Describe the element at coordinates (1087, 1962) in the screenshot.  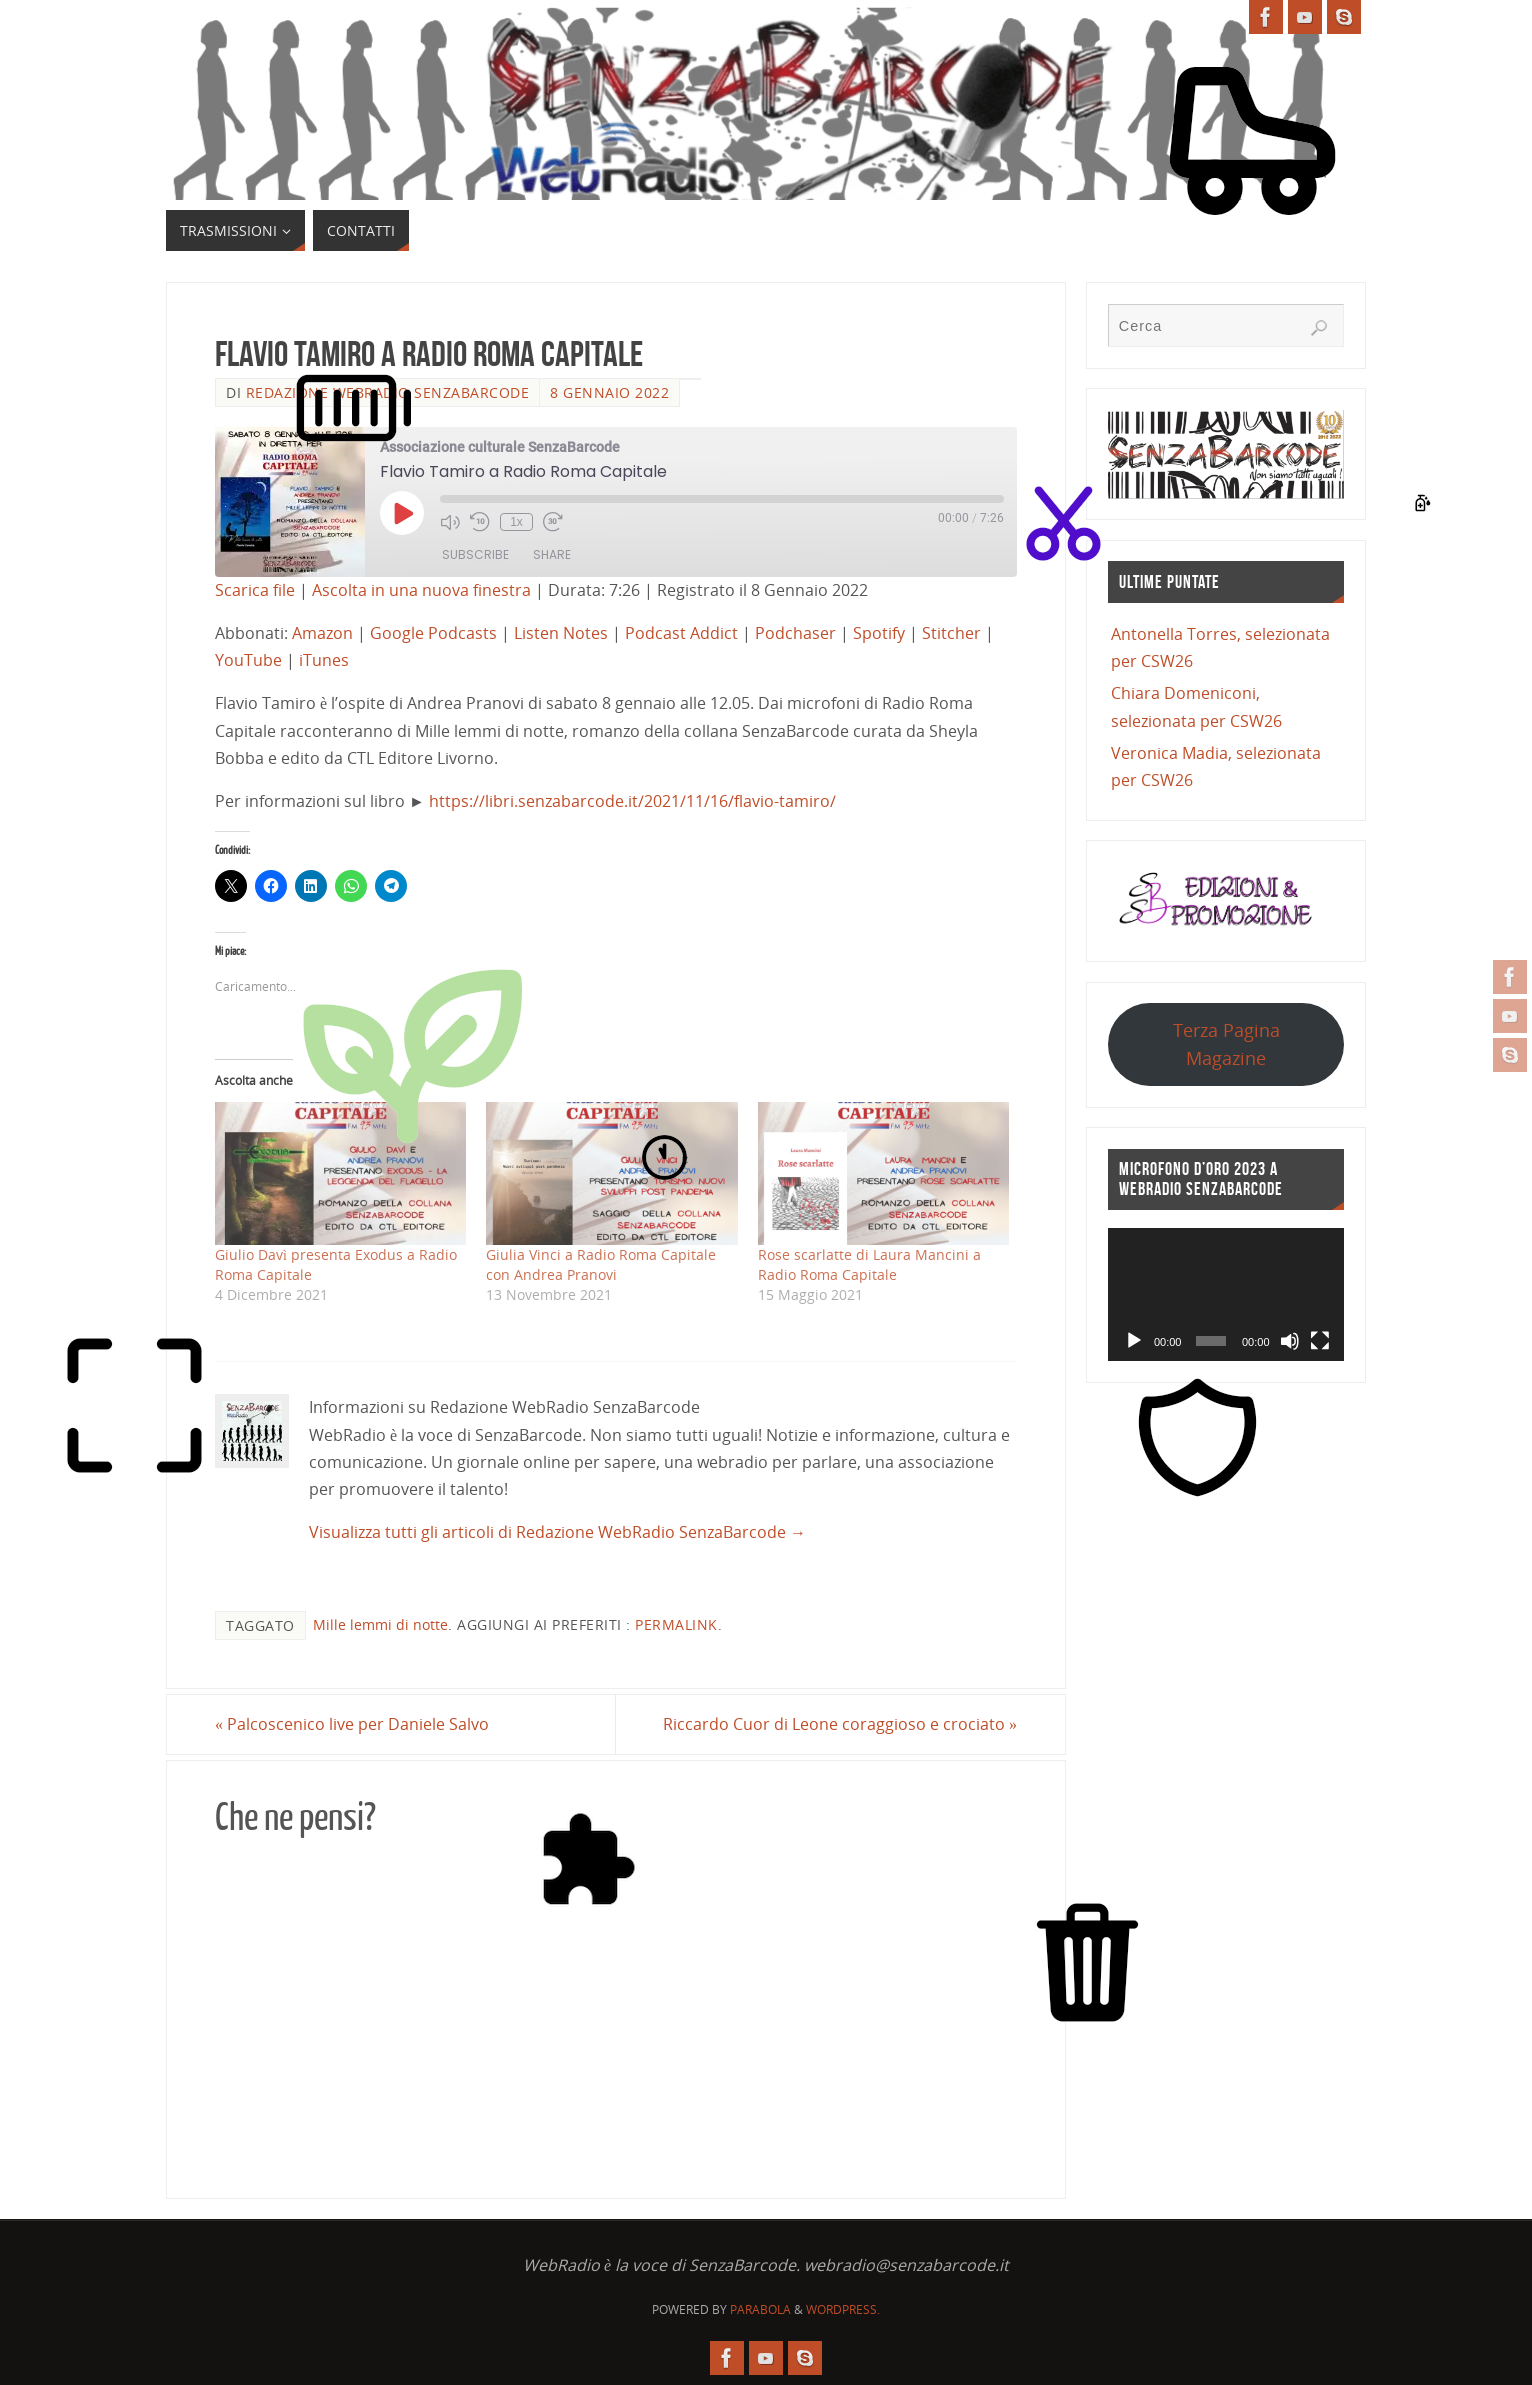
I see `delete selected item` at that location.